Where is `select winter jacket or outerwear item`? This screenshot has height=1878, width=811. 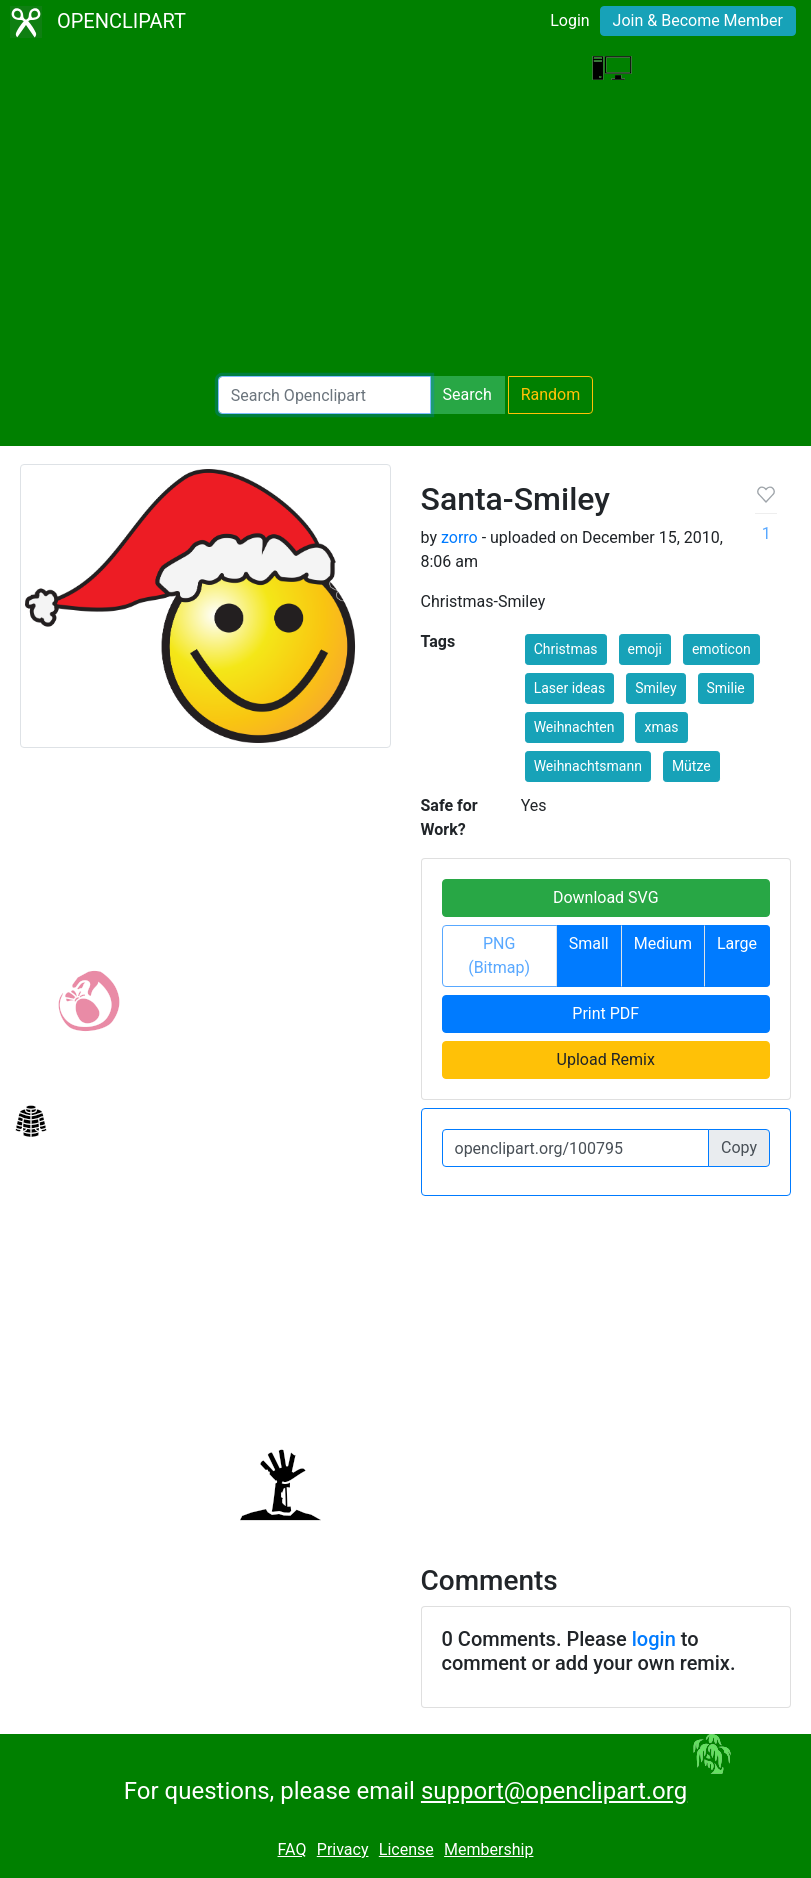
select winter jacket or outerwear item is located at coordinates (31, 1121).